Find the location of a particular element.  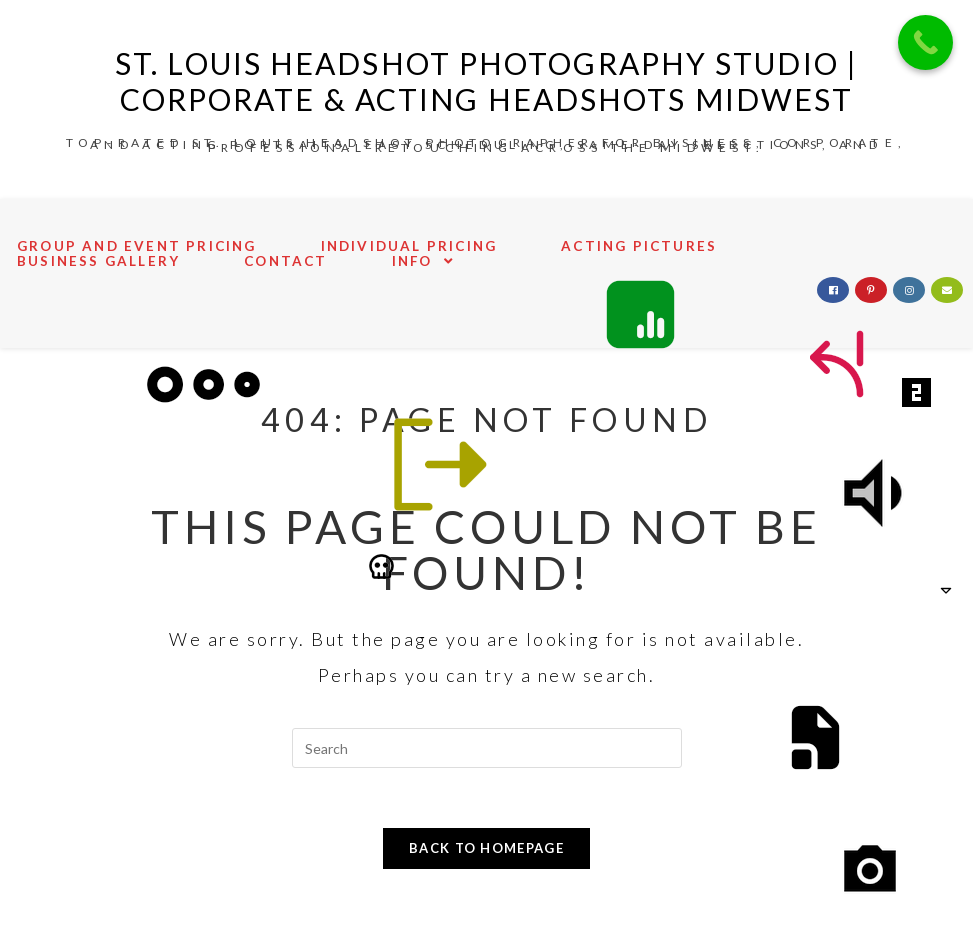

decrease audio volume is located at coordinates (874, 493).